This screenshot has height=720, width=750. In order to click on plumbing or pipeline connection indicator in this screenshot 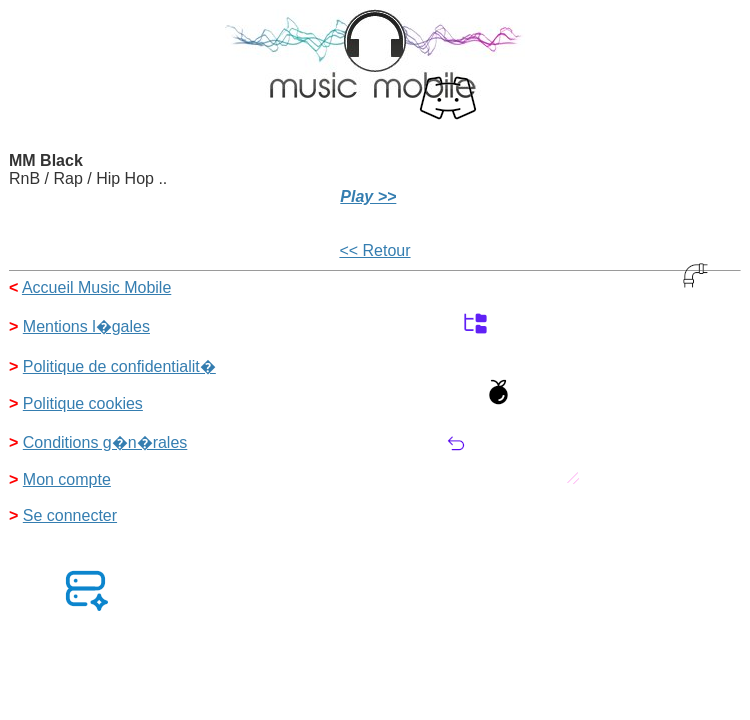, I will do `click(694, 274)`.